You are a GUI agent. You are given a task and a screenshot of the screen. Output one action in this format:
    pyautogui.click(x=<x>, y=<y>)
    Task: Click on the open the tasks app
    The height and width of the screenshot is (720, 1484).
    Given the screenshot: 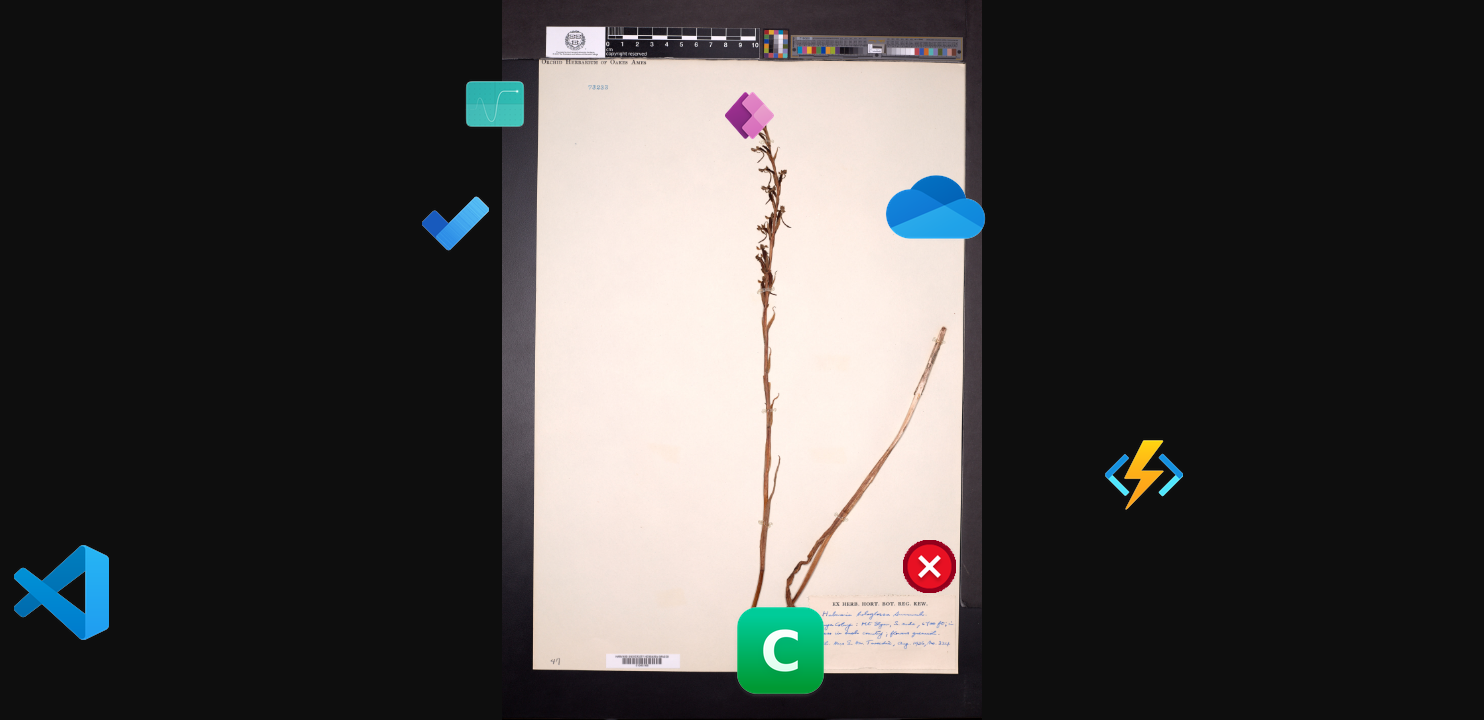 What is the action you would take?
    pyautogui.click(x=455, y=223)
    